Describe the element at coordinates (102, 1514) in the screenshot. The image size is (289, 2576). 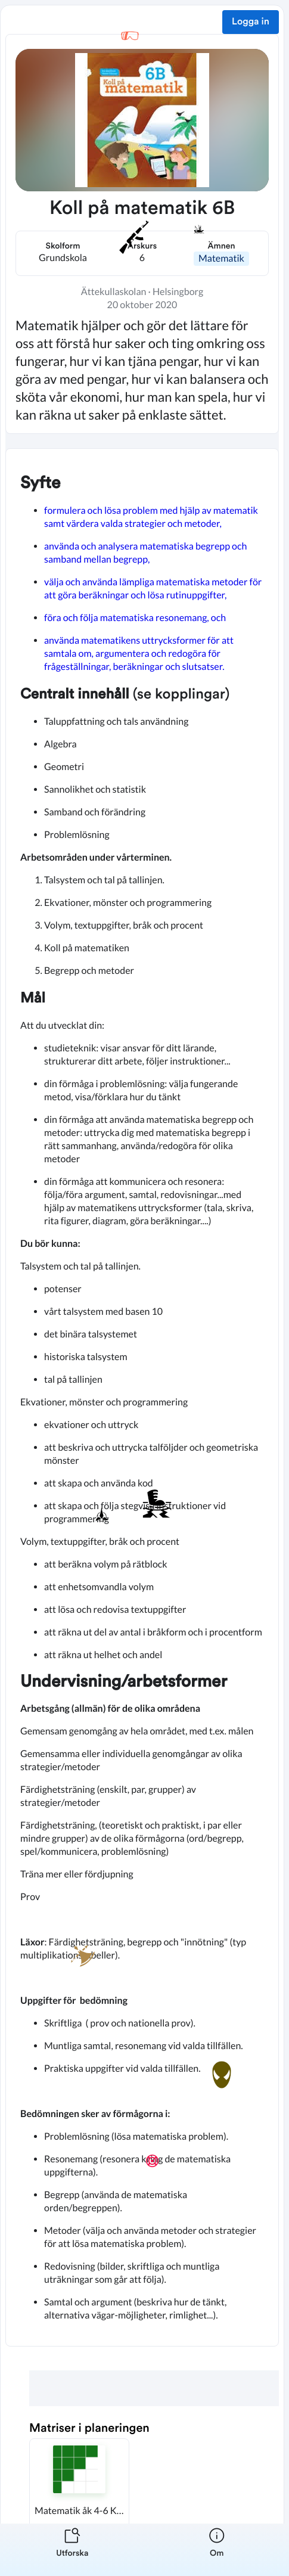
I see `klingon empire emblem from star trek` at that location.